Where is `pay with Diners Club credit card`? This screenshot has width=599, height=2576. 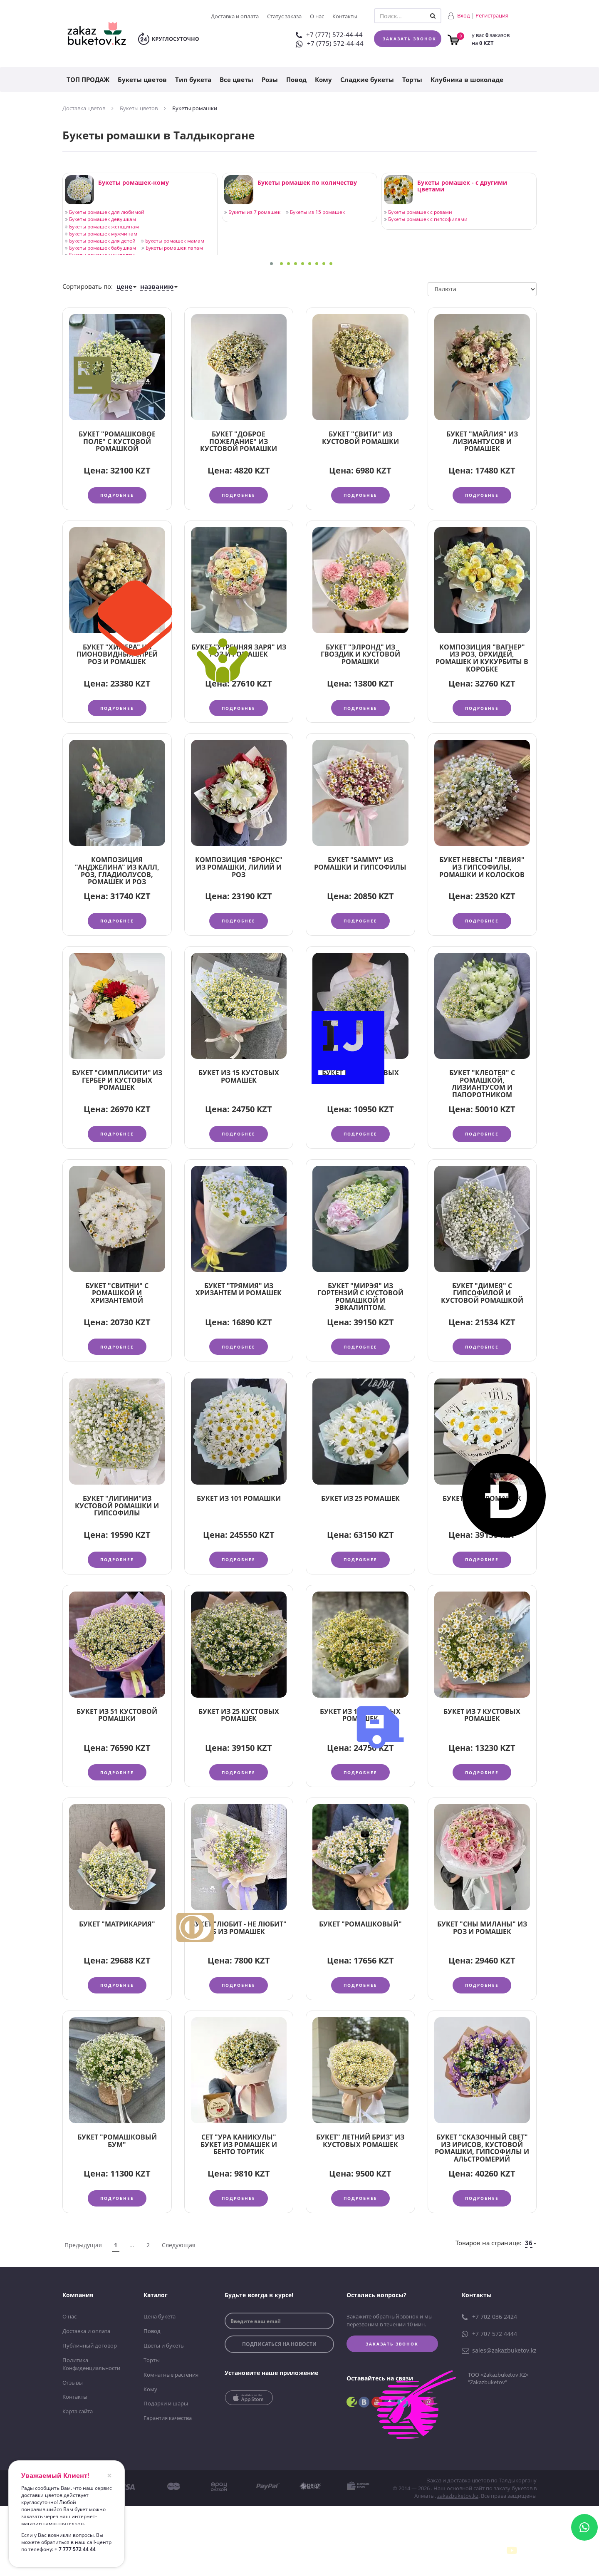
pay with Diners Club credit card is located at coordinates (195, 1927).